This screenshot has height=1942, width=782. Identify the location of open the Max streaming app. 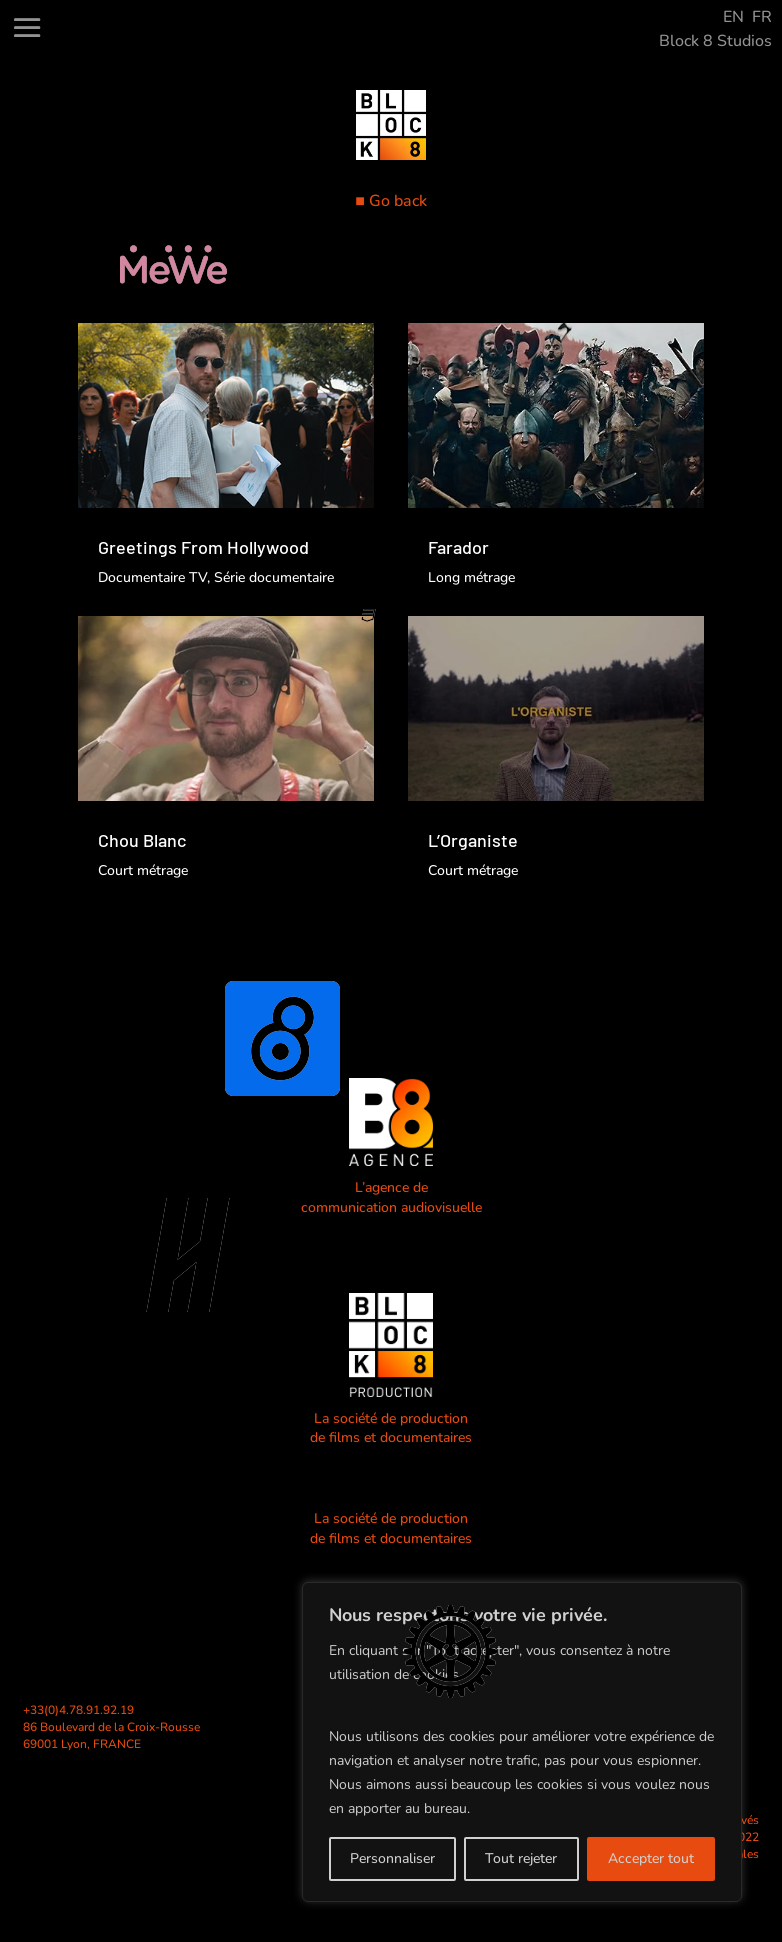
(282, 1038).